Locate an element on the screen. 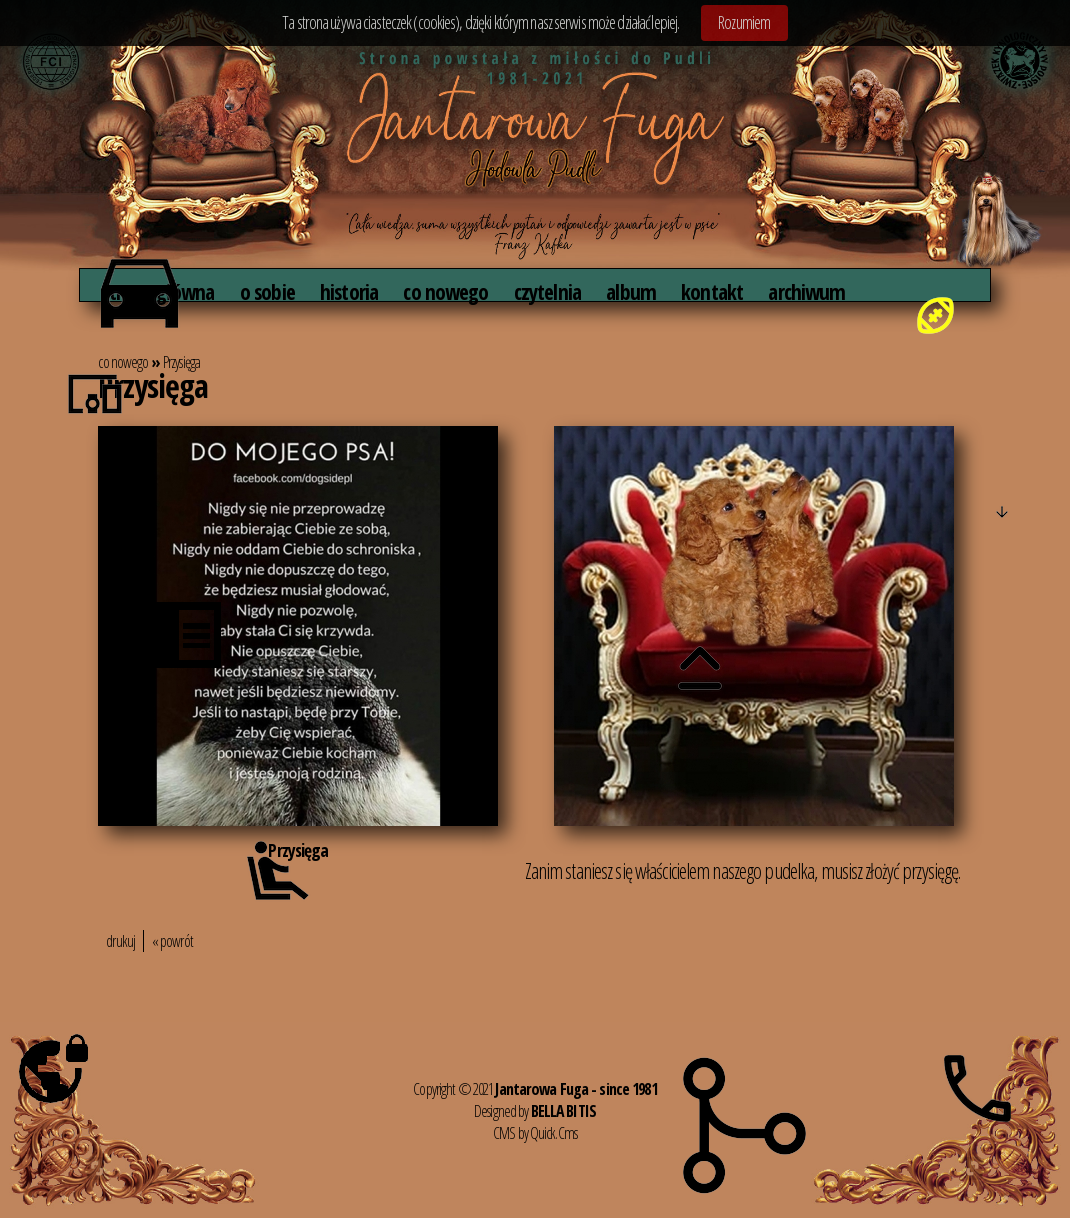  access sports scores and updates is located at coordinates (935, 315).